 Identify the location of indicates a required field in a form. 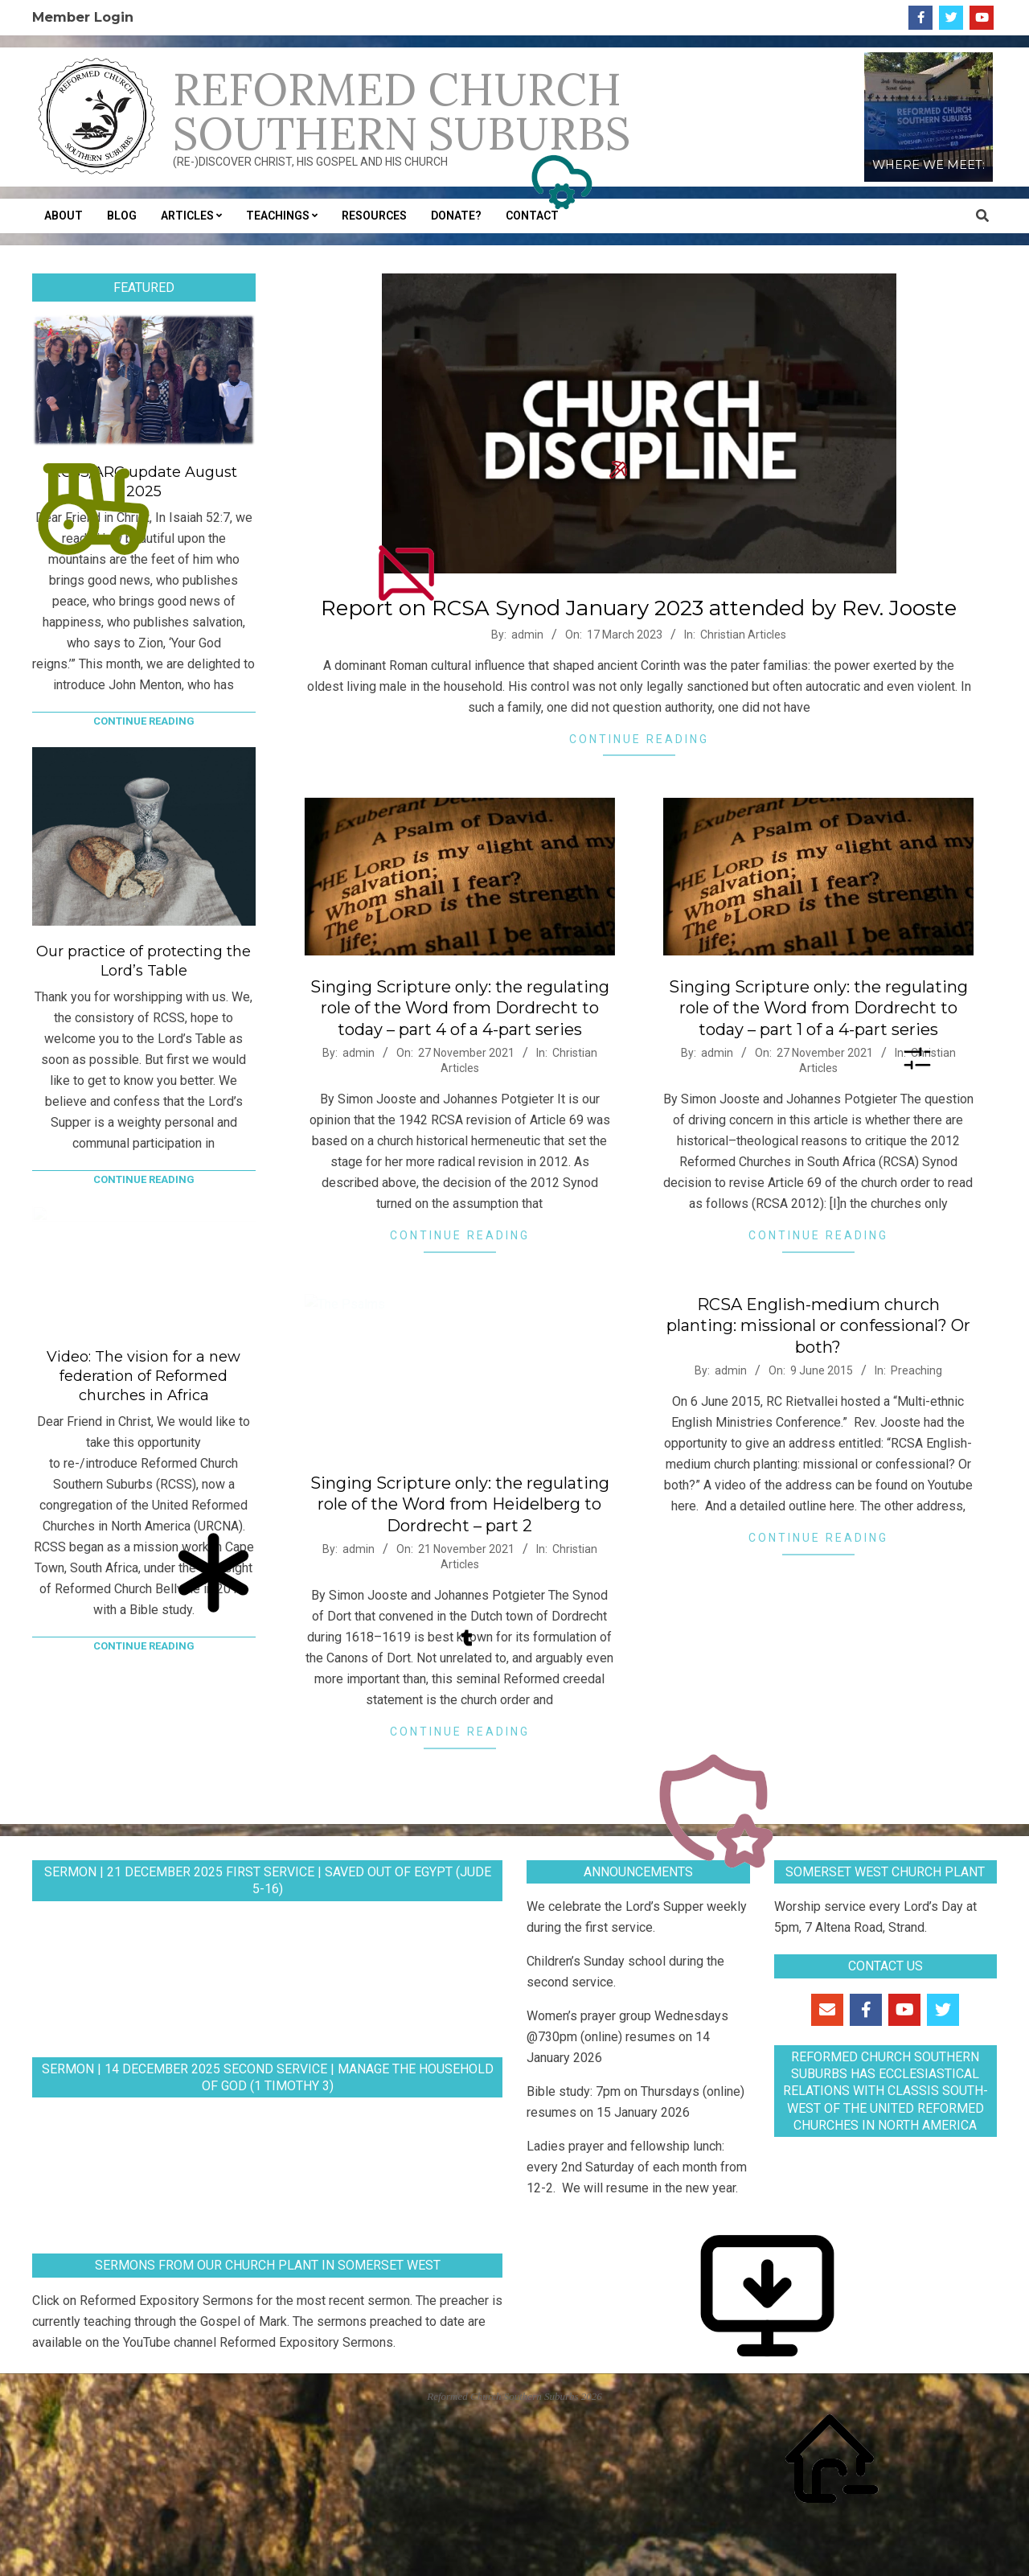
(213, 1572).